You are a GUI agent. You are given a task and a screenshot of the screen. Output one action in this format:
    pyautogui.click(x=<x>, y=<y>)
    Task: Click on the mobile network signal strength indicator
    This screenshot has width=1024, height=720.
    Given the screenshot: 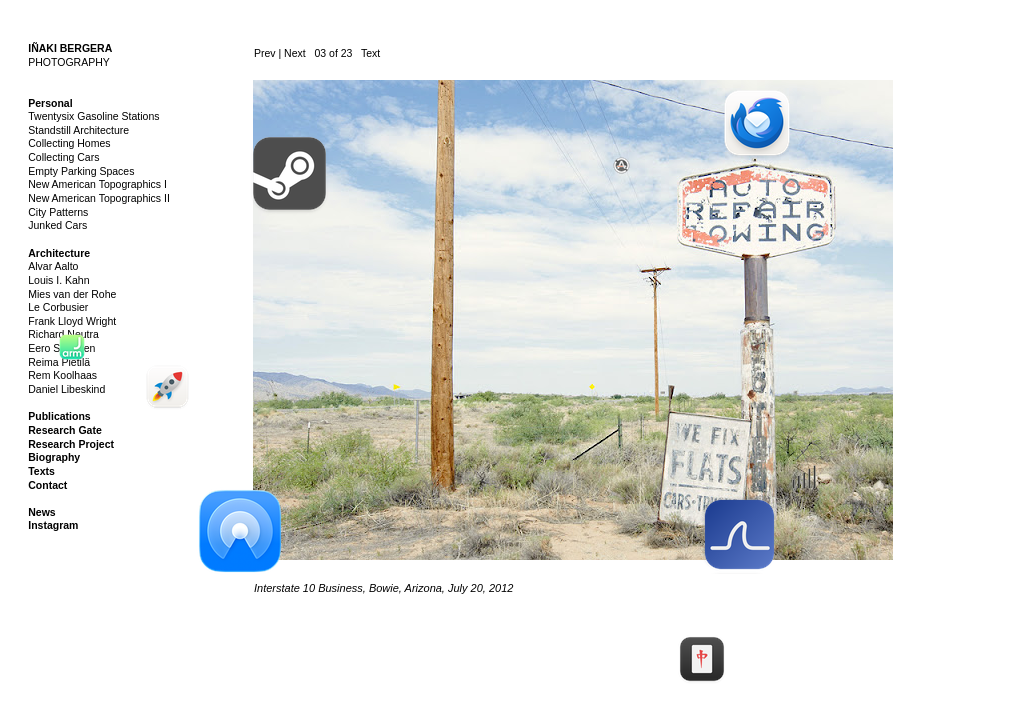 What is the action you would take?
    pyautogui.click(x=805, y=476)
    